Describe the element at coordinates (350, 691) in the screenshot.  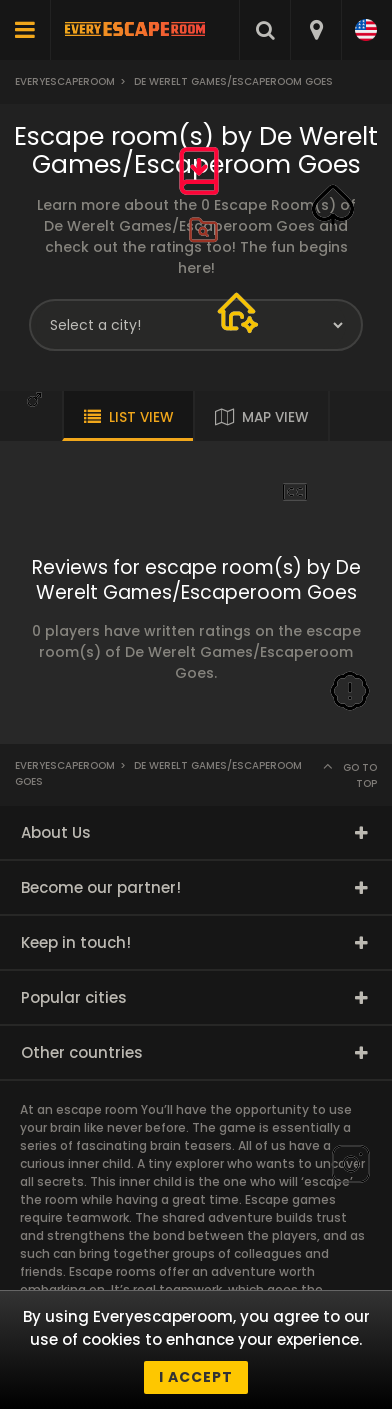
I see `indicates an alert or warning notification` at that location.